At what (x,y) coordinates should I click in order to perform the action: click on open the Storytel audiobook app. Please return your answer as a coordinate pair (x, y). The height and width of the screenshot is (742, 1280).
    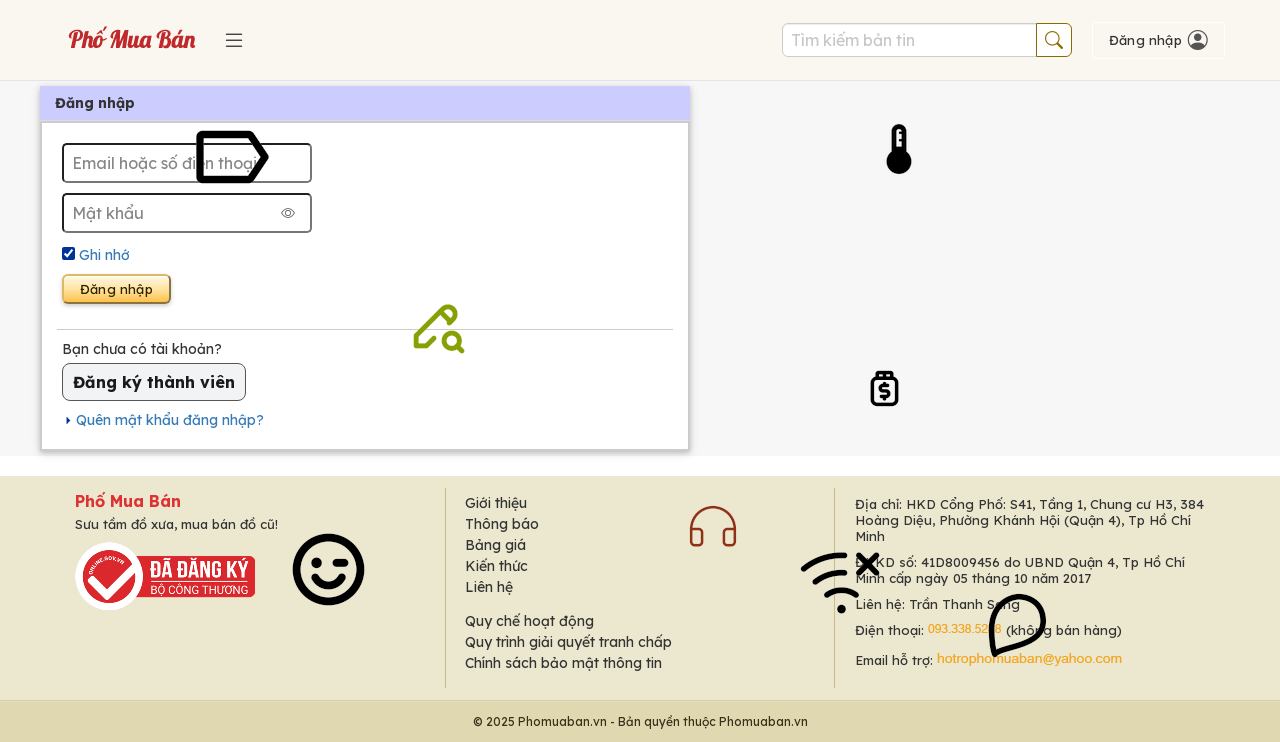
    Looking at the image, I should click on (1017, 625).